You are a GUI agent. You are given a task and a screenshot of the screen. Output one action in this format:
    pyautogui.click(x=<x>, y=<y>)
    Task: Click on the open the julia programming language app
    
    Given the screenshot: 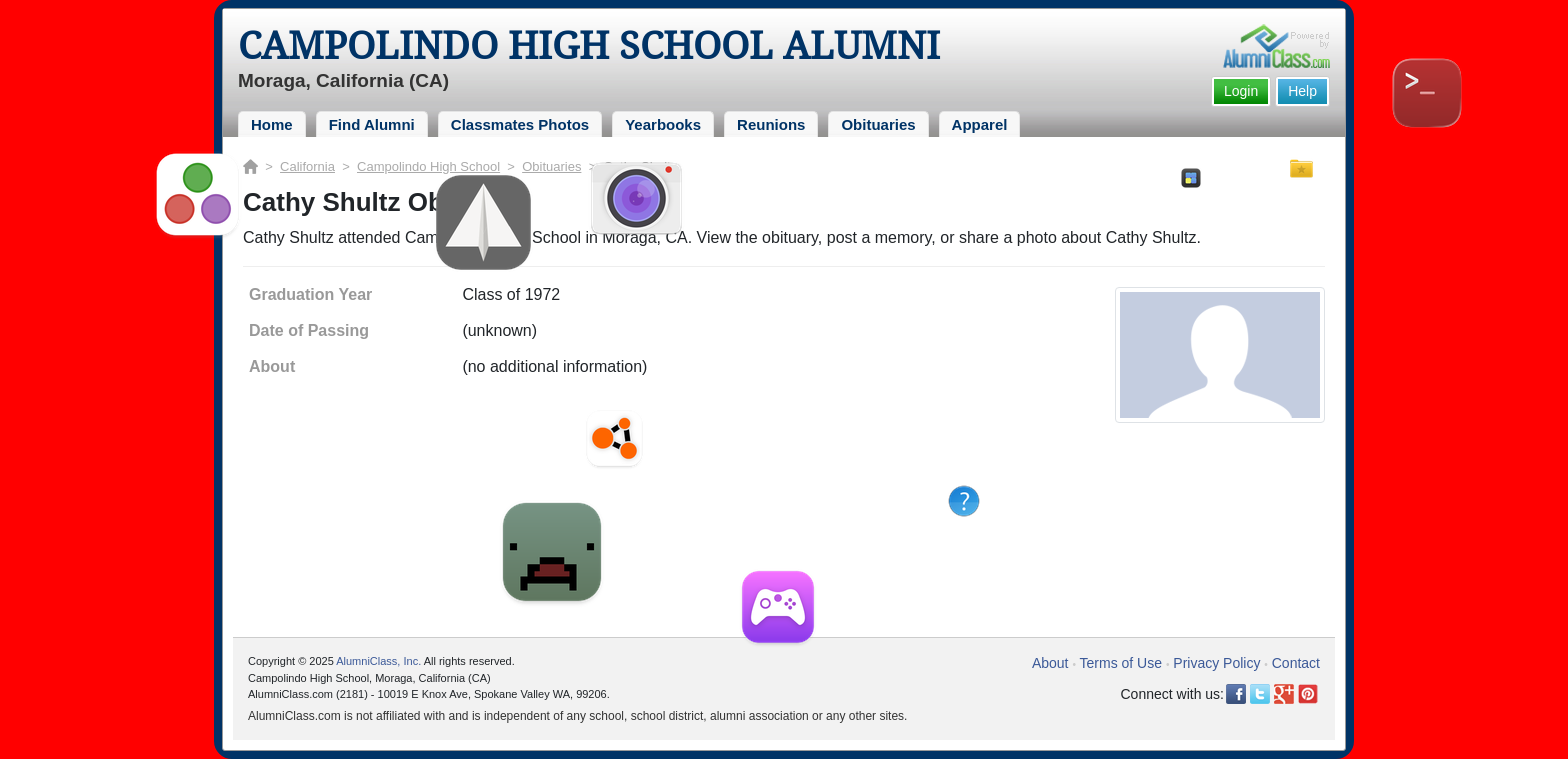 What is the action you would take?
    pyautogui.click(x=197, y=194)
    